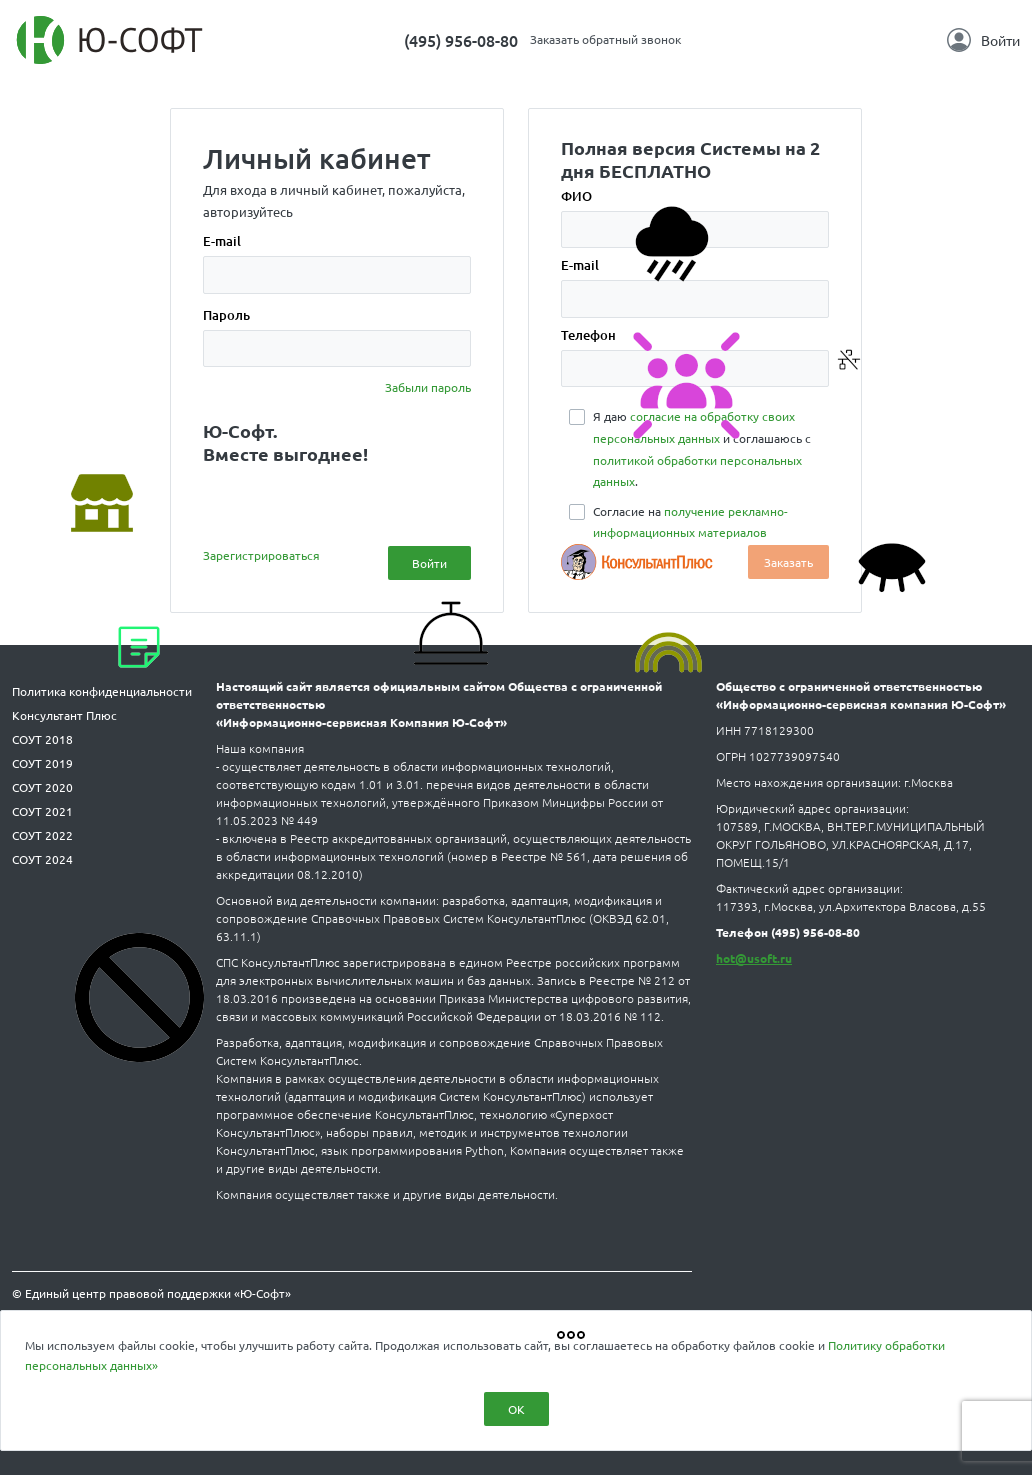 The height and width of the screenshot is (1475, 1032). What do you see at coordinates (139, 647) in the screenshot?
I see `create a new note` at bounding box center [139, 647].